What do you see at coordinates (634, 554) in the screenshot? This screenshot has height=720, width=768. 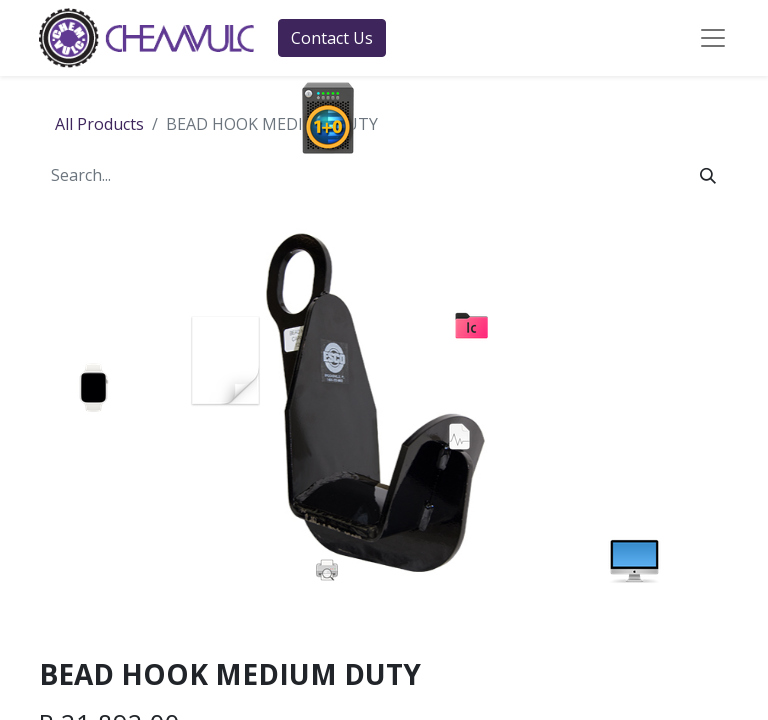 I see `represents this mac in system preferences or network settings` at bounding box center [634, 554].